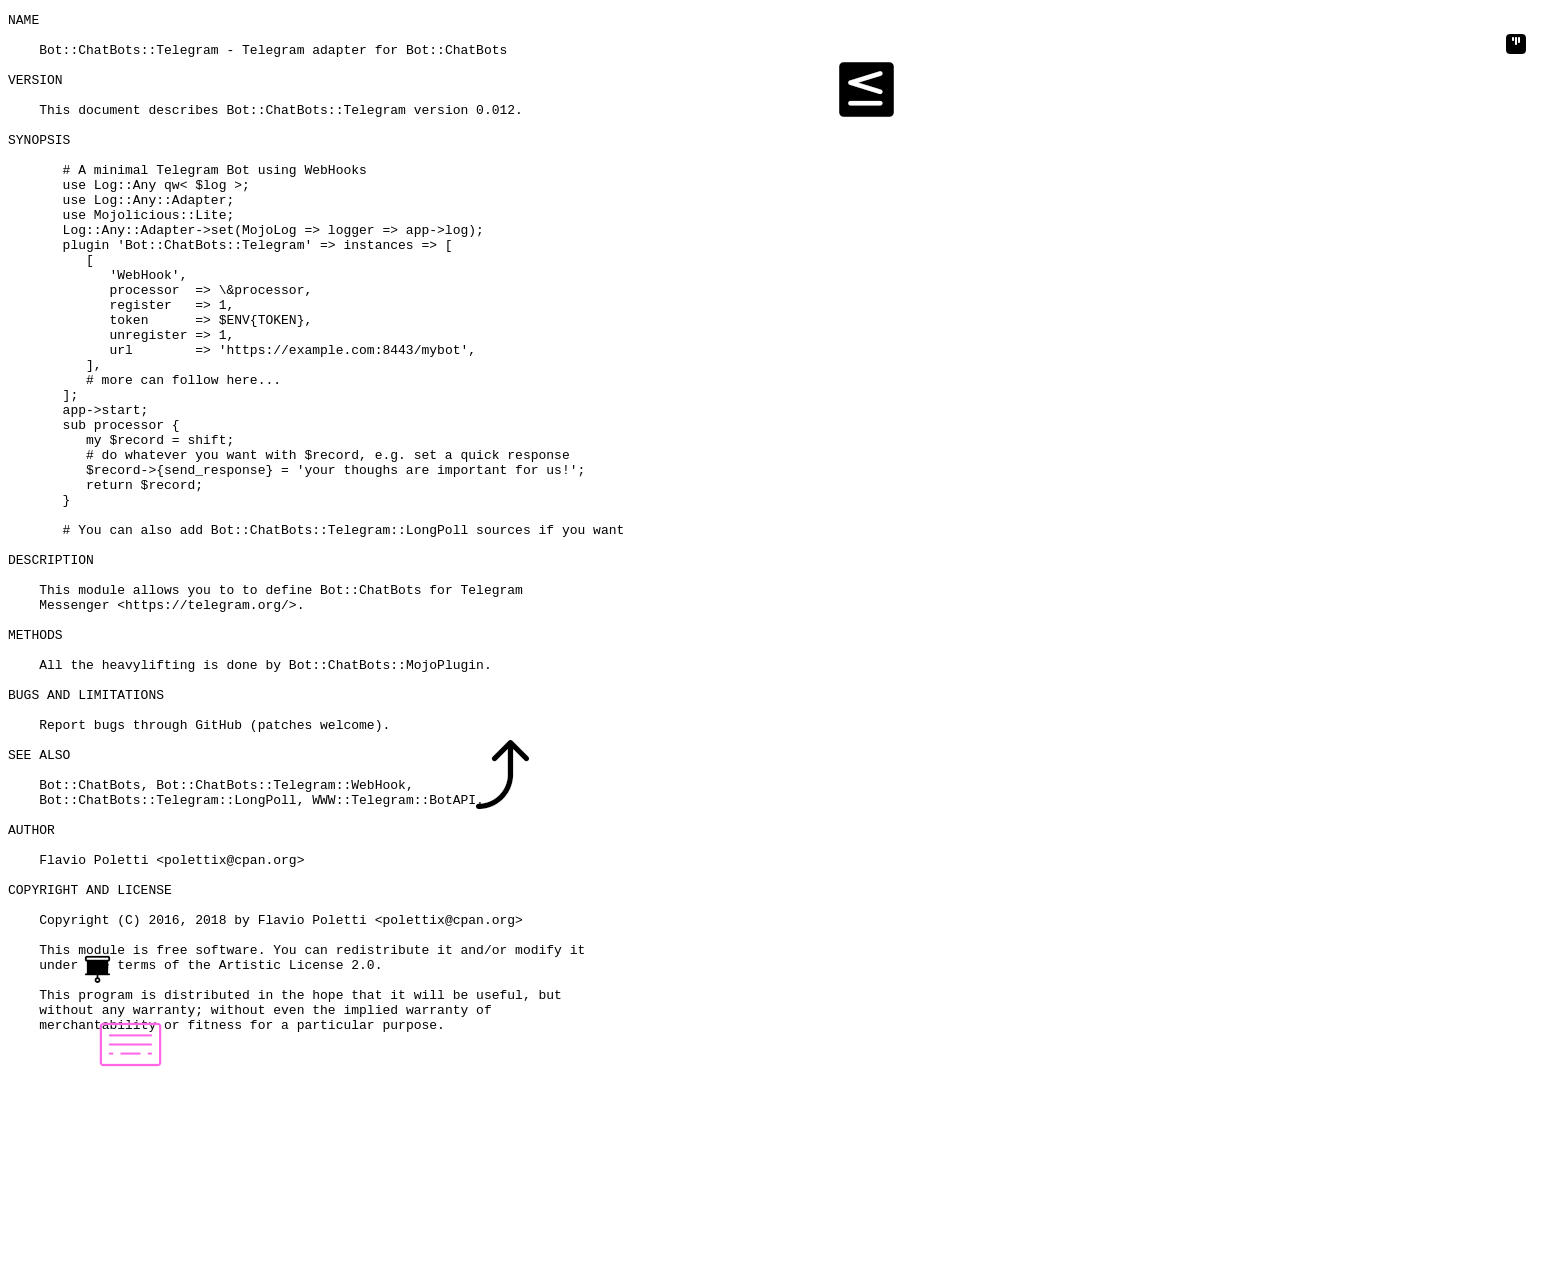 The image size is (1568, 1268). I want to click on align content to top center of container, so click(1516, 44).